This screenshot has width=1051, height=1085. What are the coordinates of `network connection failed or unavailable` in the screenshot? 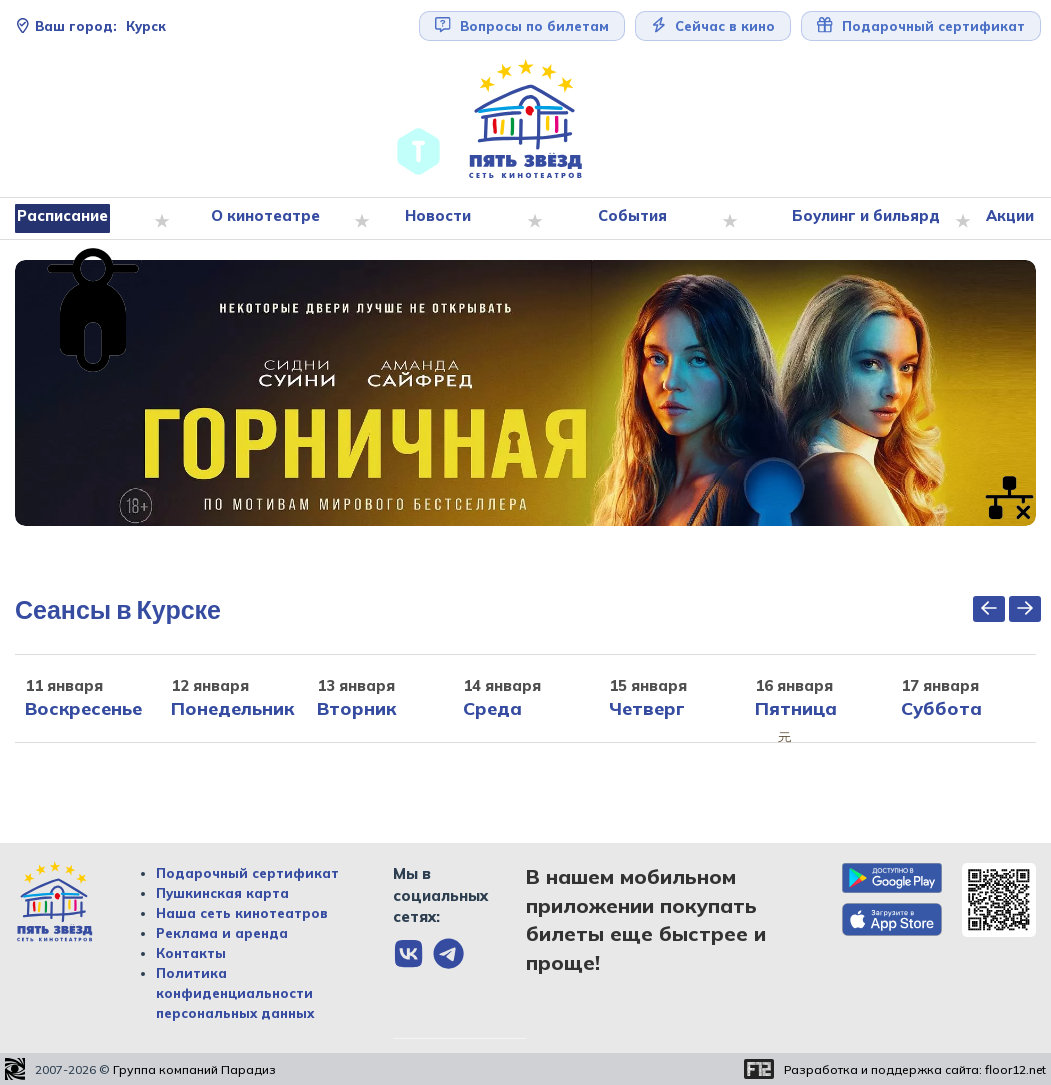 It's located at (1009, 498).